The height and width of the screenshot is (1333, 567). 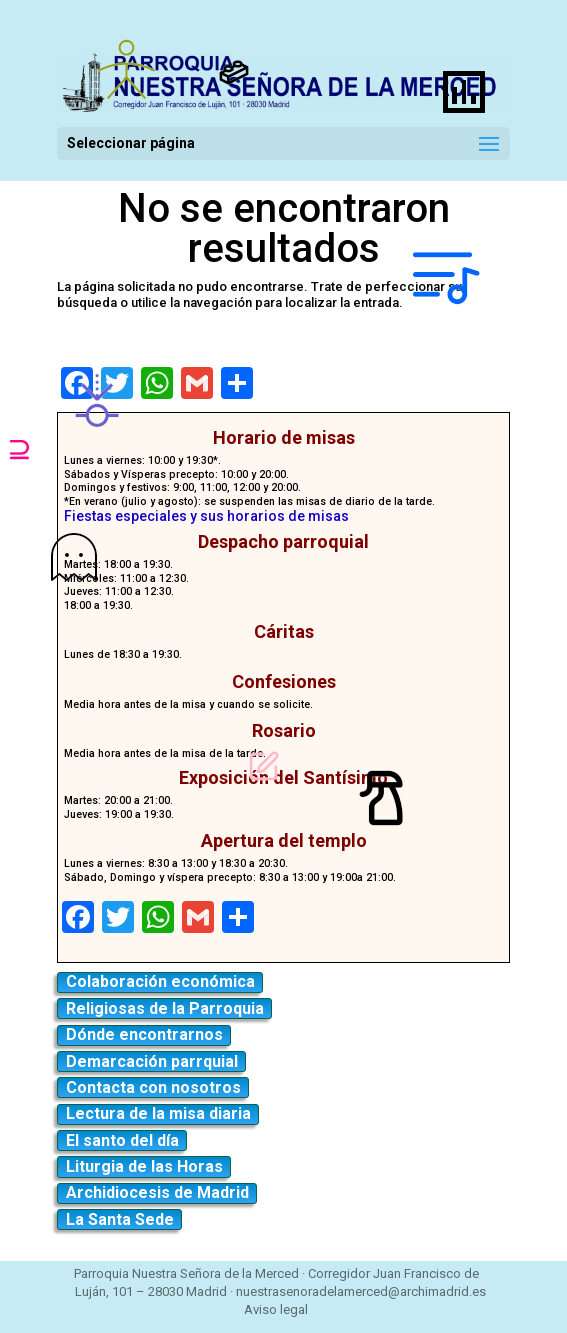 I want to click on indicates a superset relationship in mathematical notation, so click(x=19, y=450).